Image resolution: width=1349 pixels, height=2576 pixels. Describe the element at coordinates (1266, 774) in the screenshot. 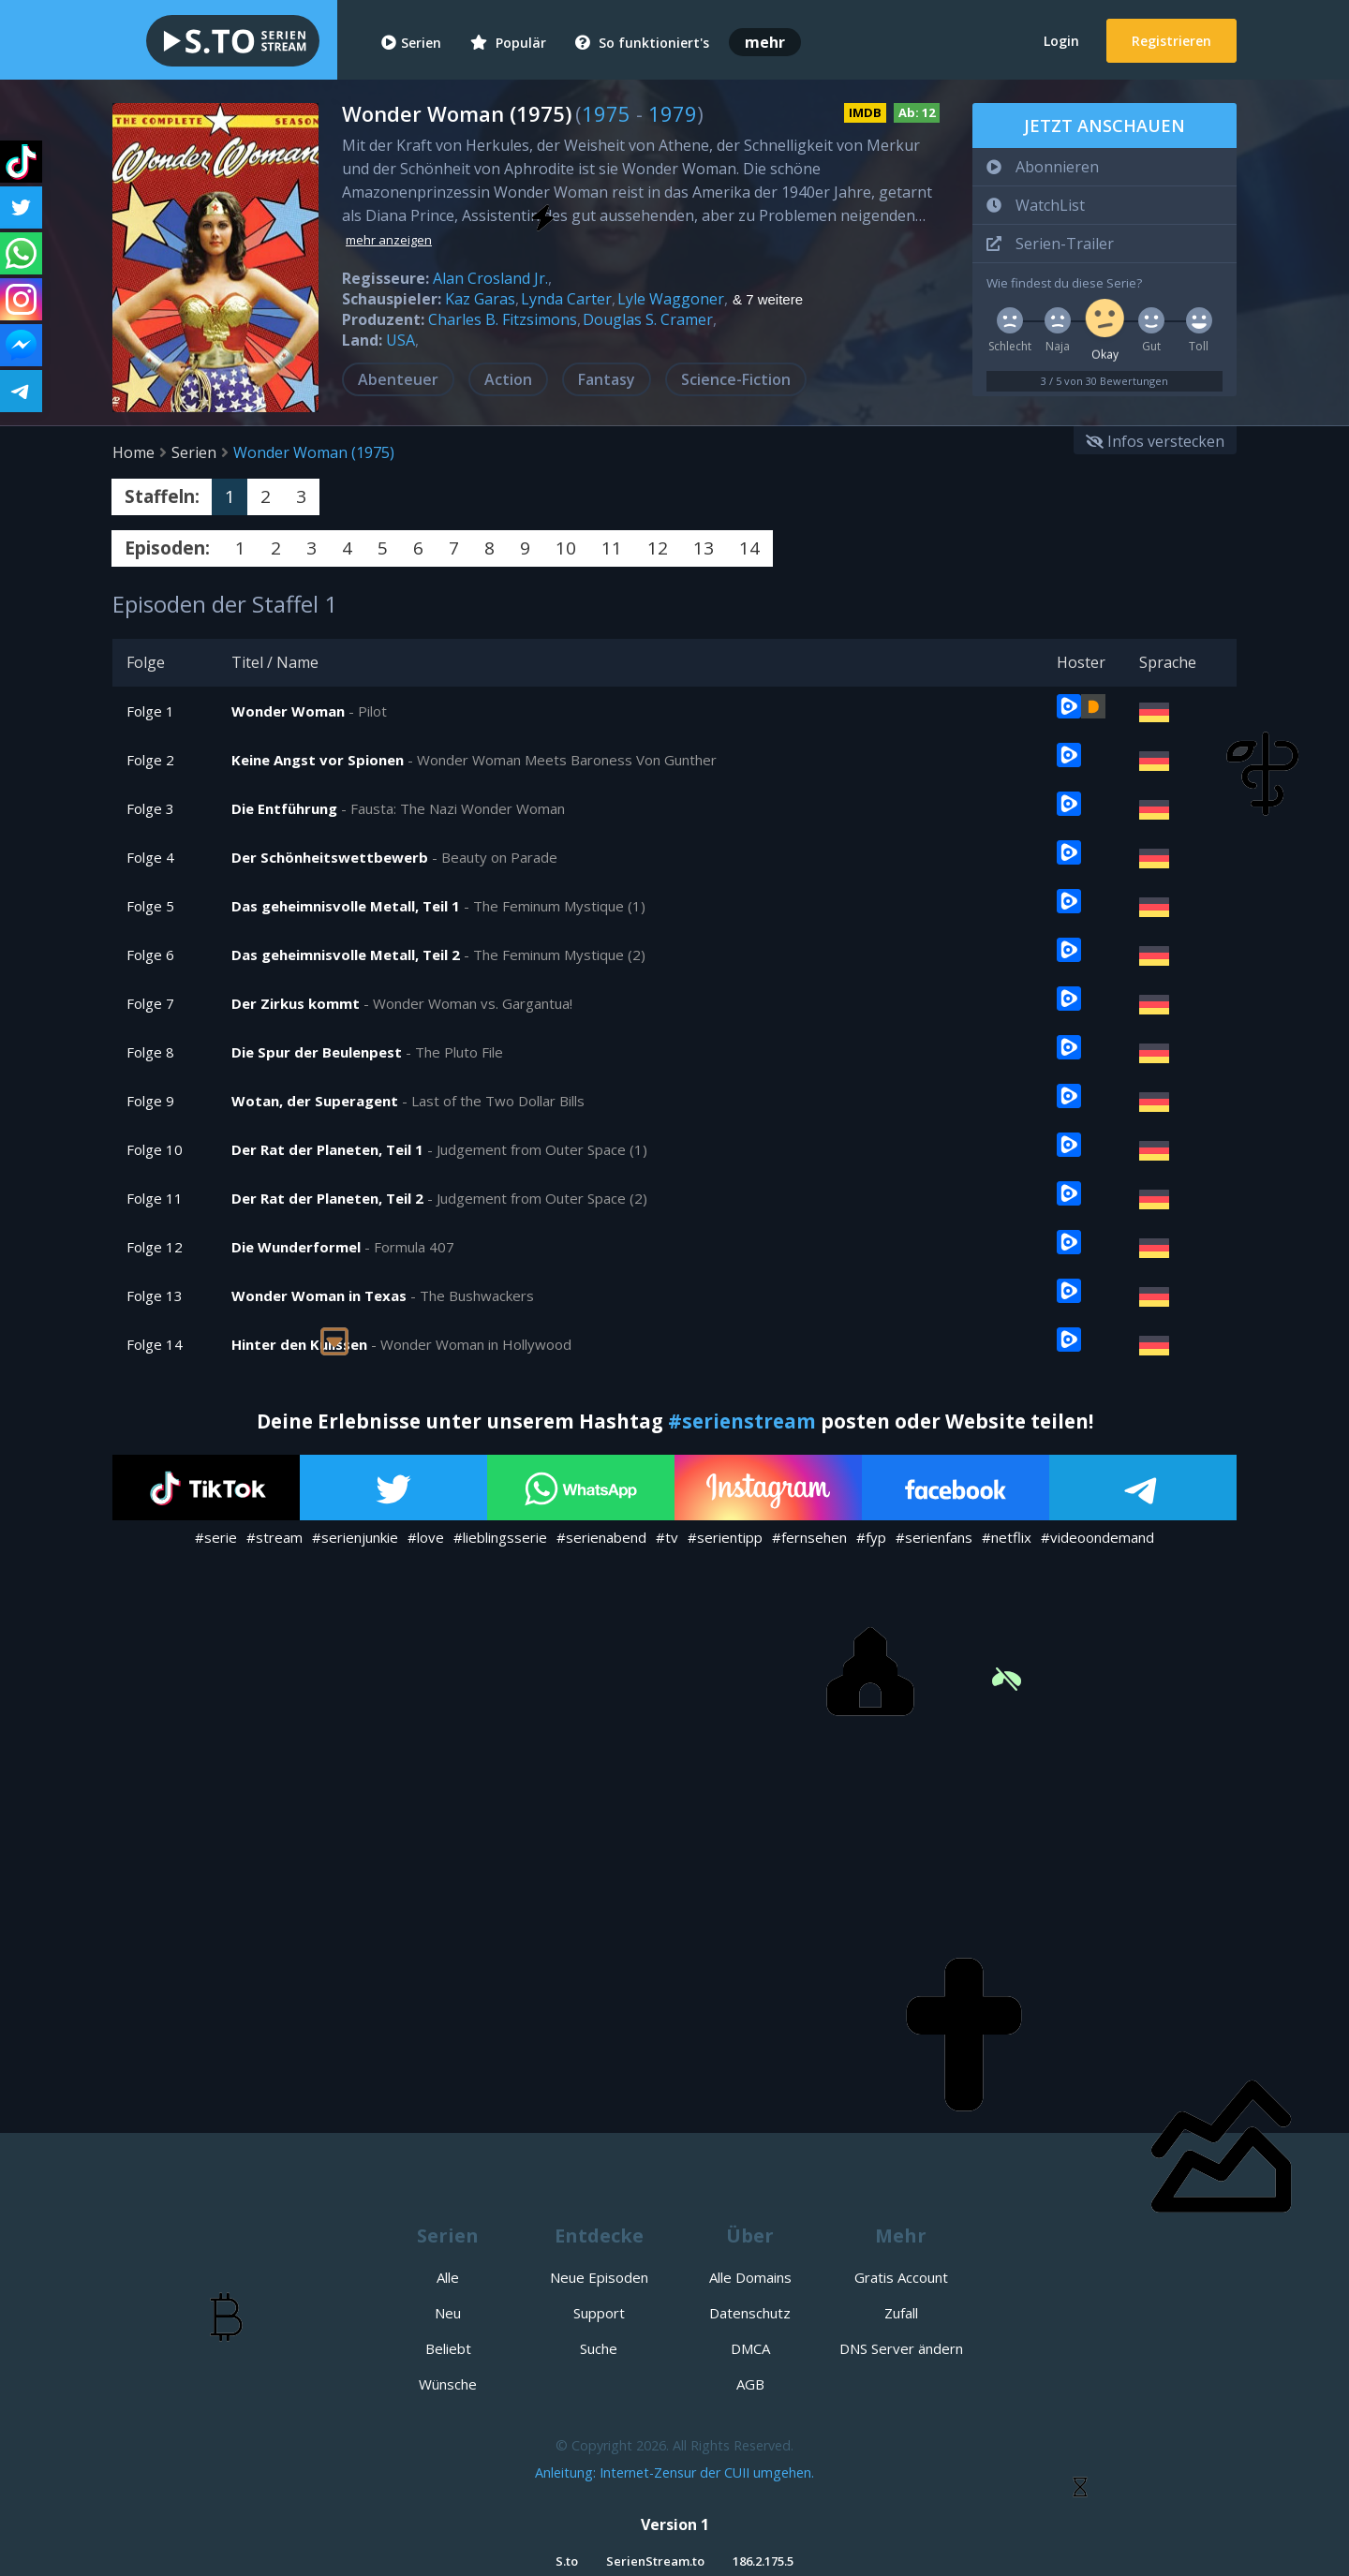

I see `access health or medical services` at that location.